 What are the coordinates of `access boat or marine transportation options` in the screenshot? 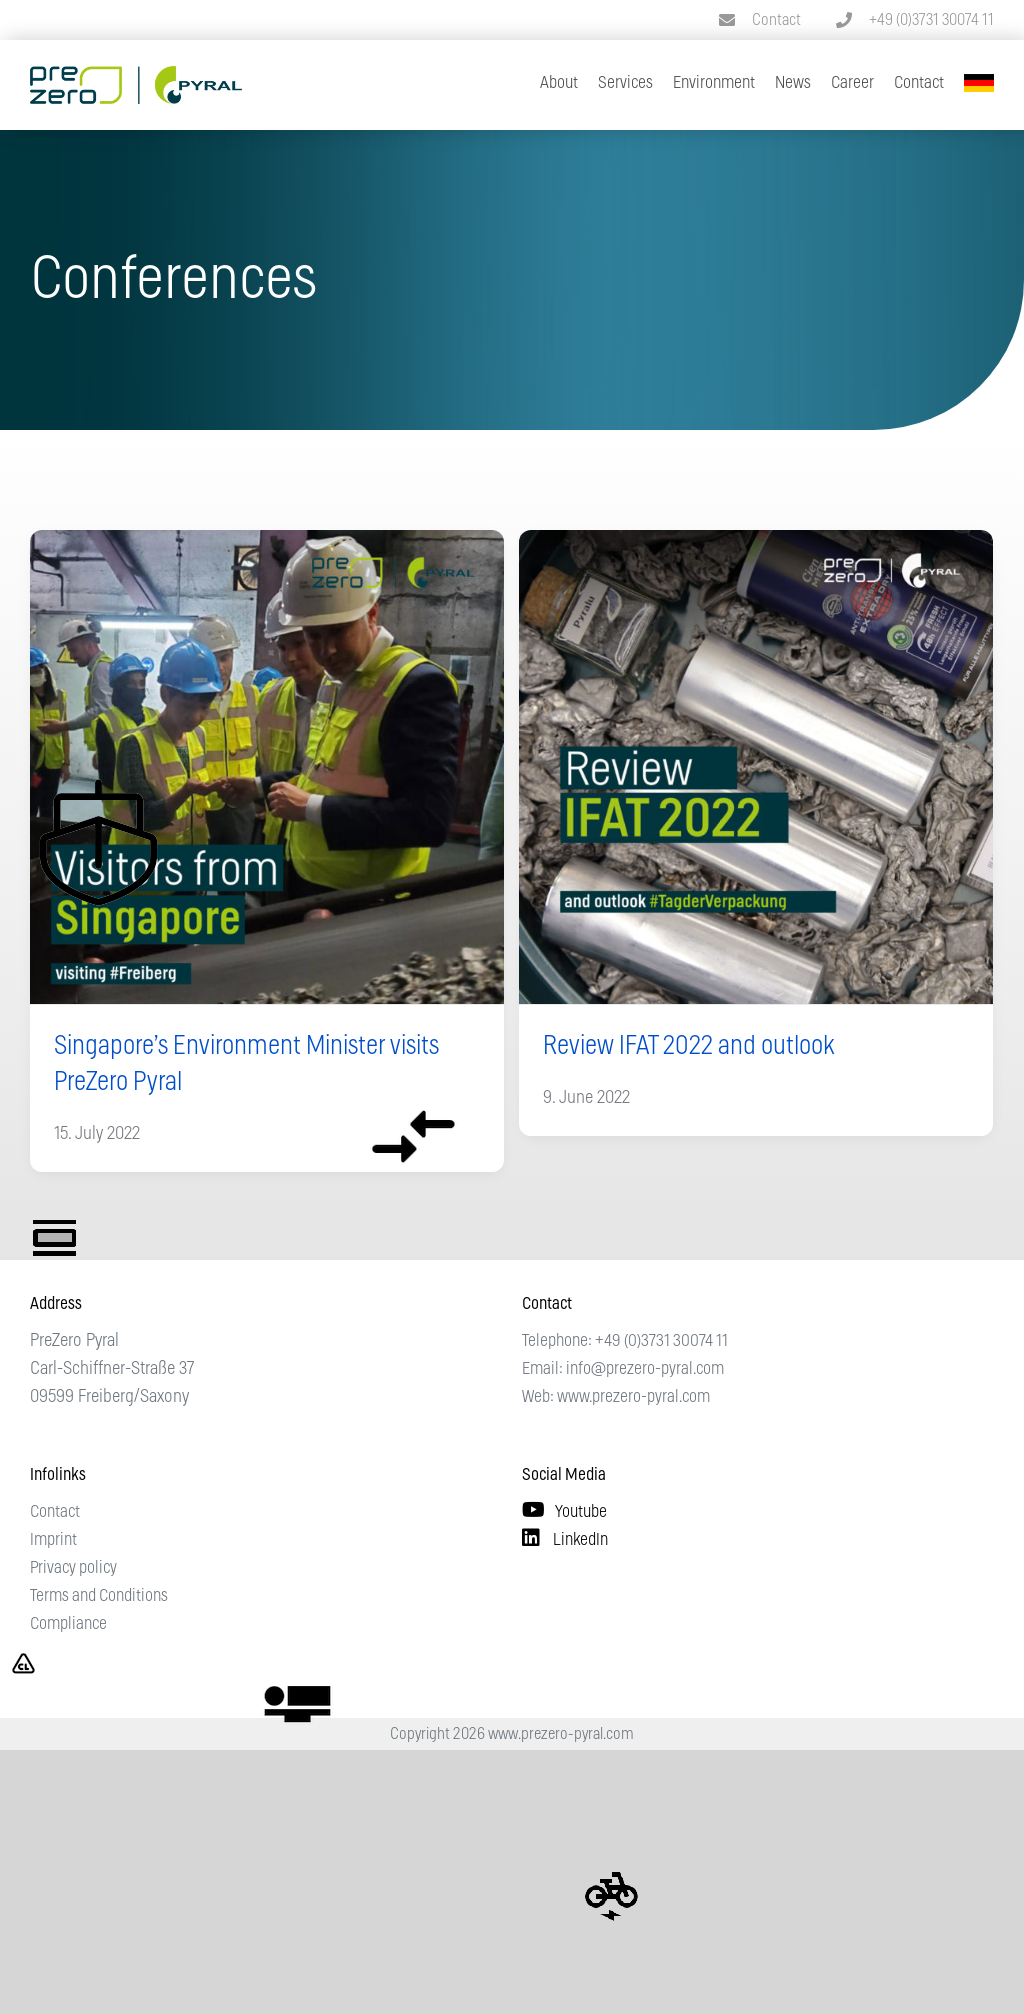 It's located at (98, 842).